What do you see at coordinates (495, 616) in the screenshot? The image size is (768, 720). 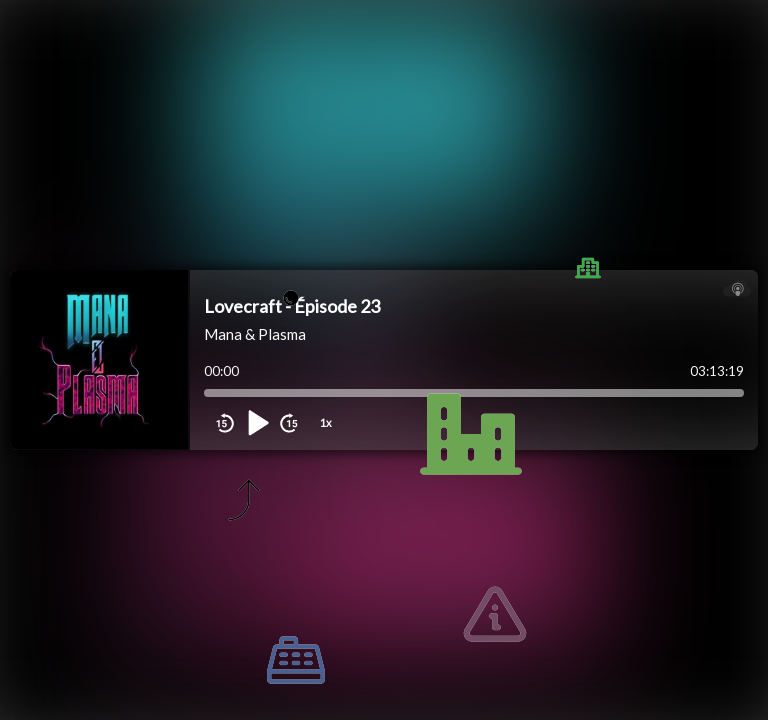 I see `view important information or notice` at bounding box center [495, 616].